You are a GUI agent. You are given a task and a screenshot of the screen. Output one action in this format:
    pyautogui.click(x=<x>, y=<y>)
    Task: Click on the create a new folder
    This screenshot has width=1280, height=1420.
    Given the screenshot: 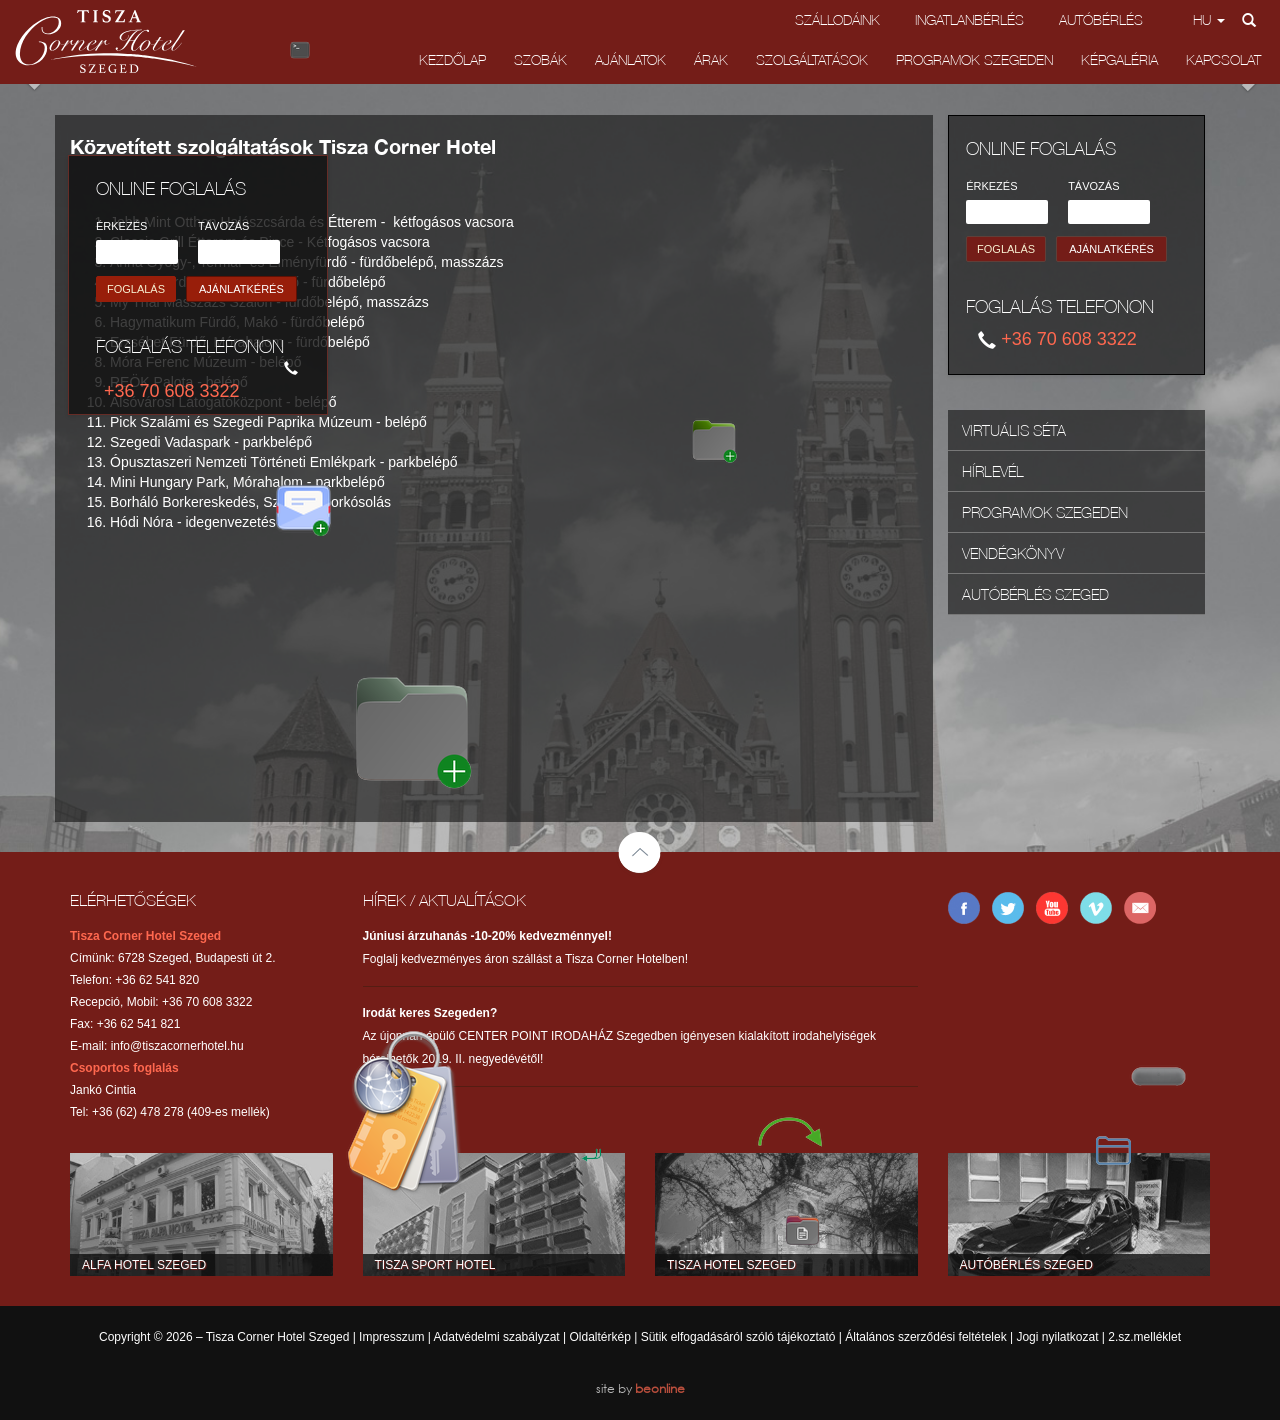 What is the action you would take?
    pyautogui.click(x=412, y=729)
    